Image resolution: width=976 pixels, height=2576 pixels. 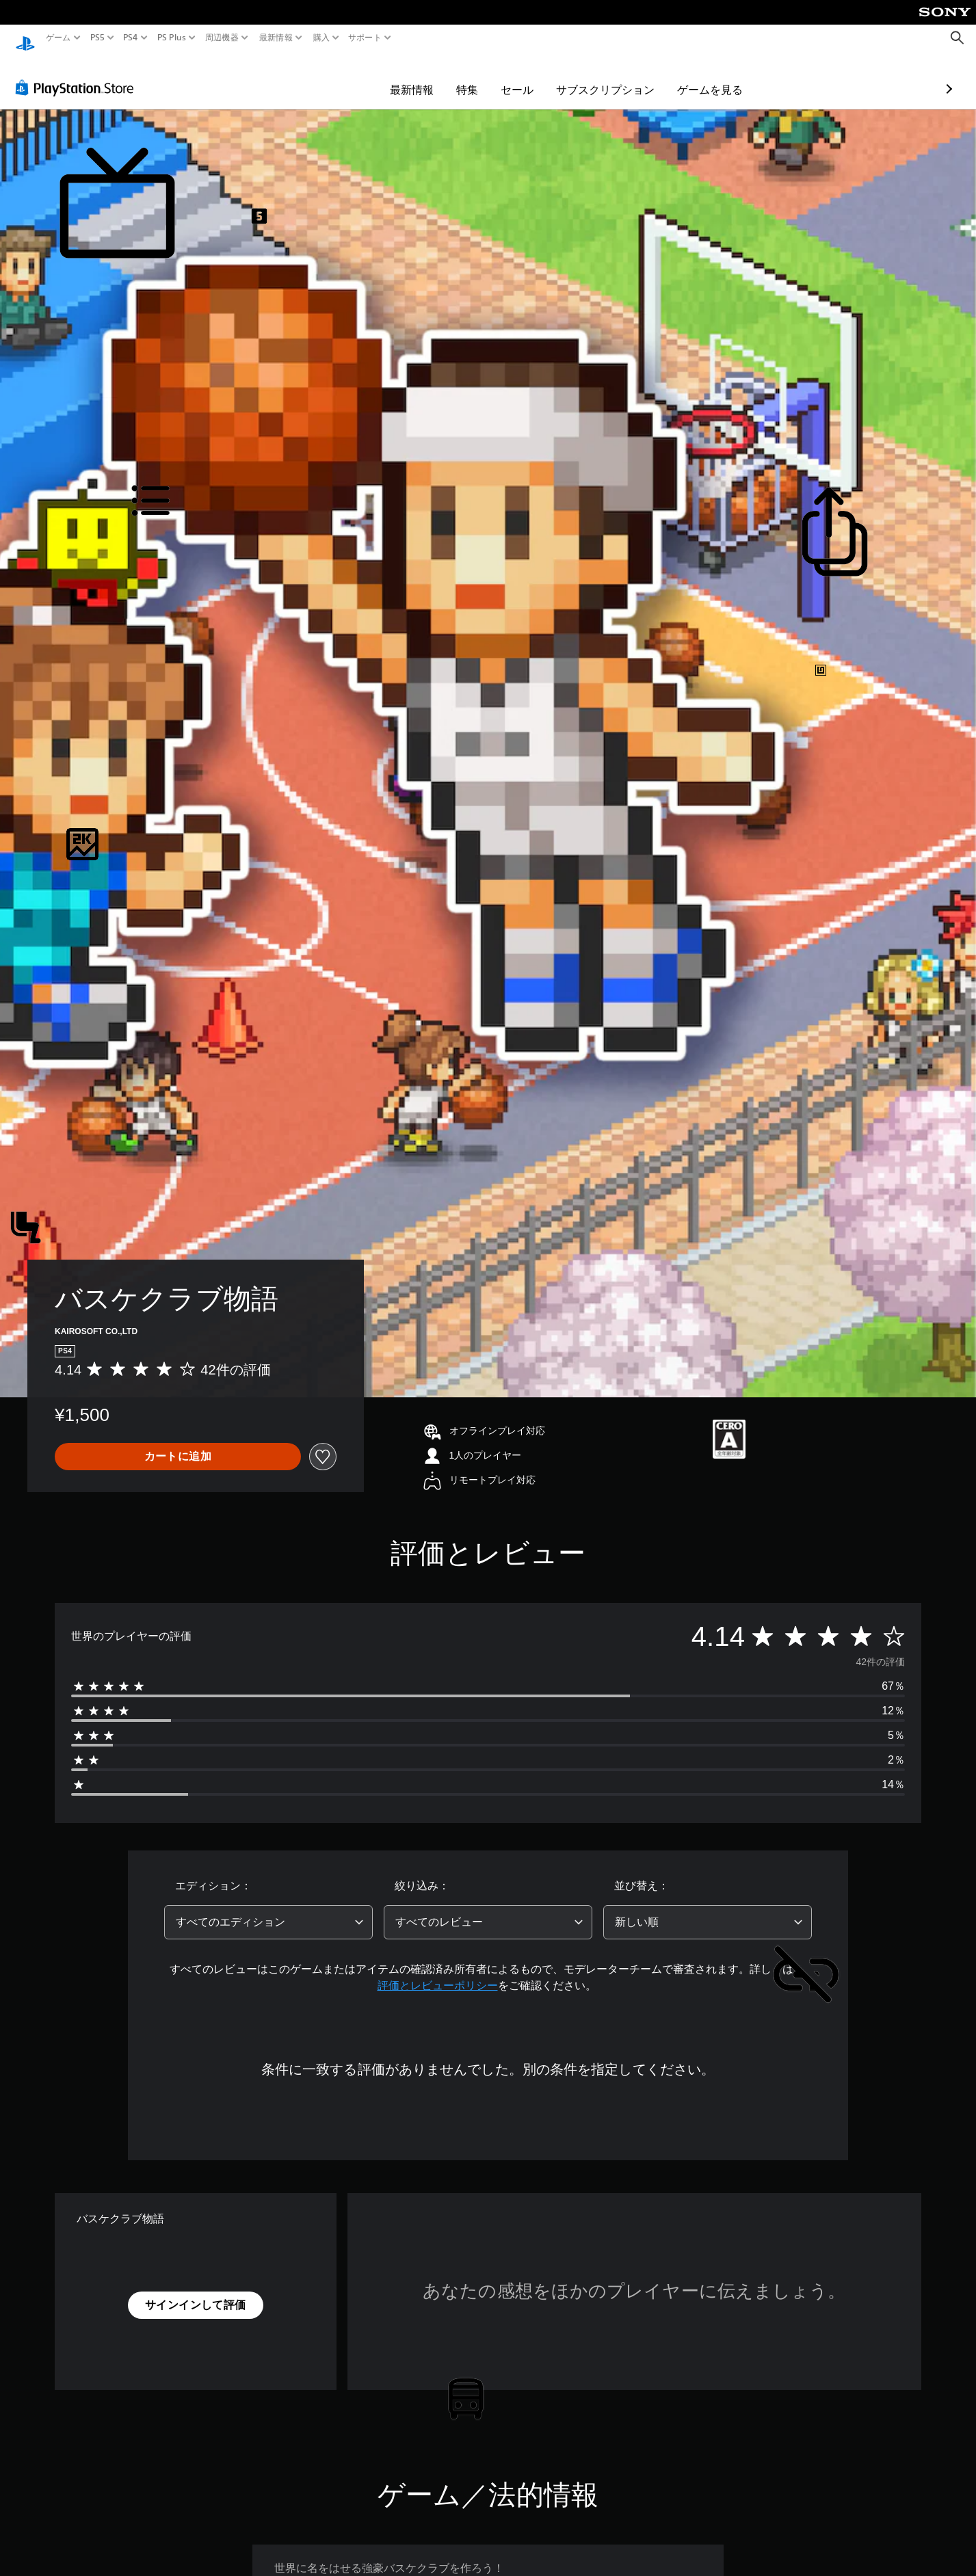 I want to click on access TV or video streaming features, so click(x=117, y=209).